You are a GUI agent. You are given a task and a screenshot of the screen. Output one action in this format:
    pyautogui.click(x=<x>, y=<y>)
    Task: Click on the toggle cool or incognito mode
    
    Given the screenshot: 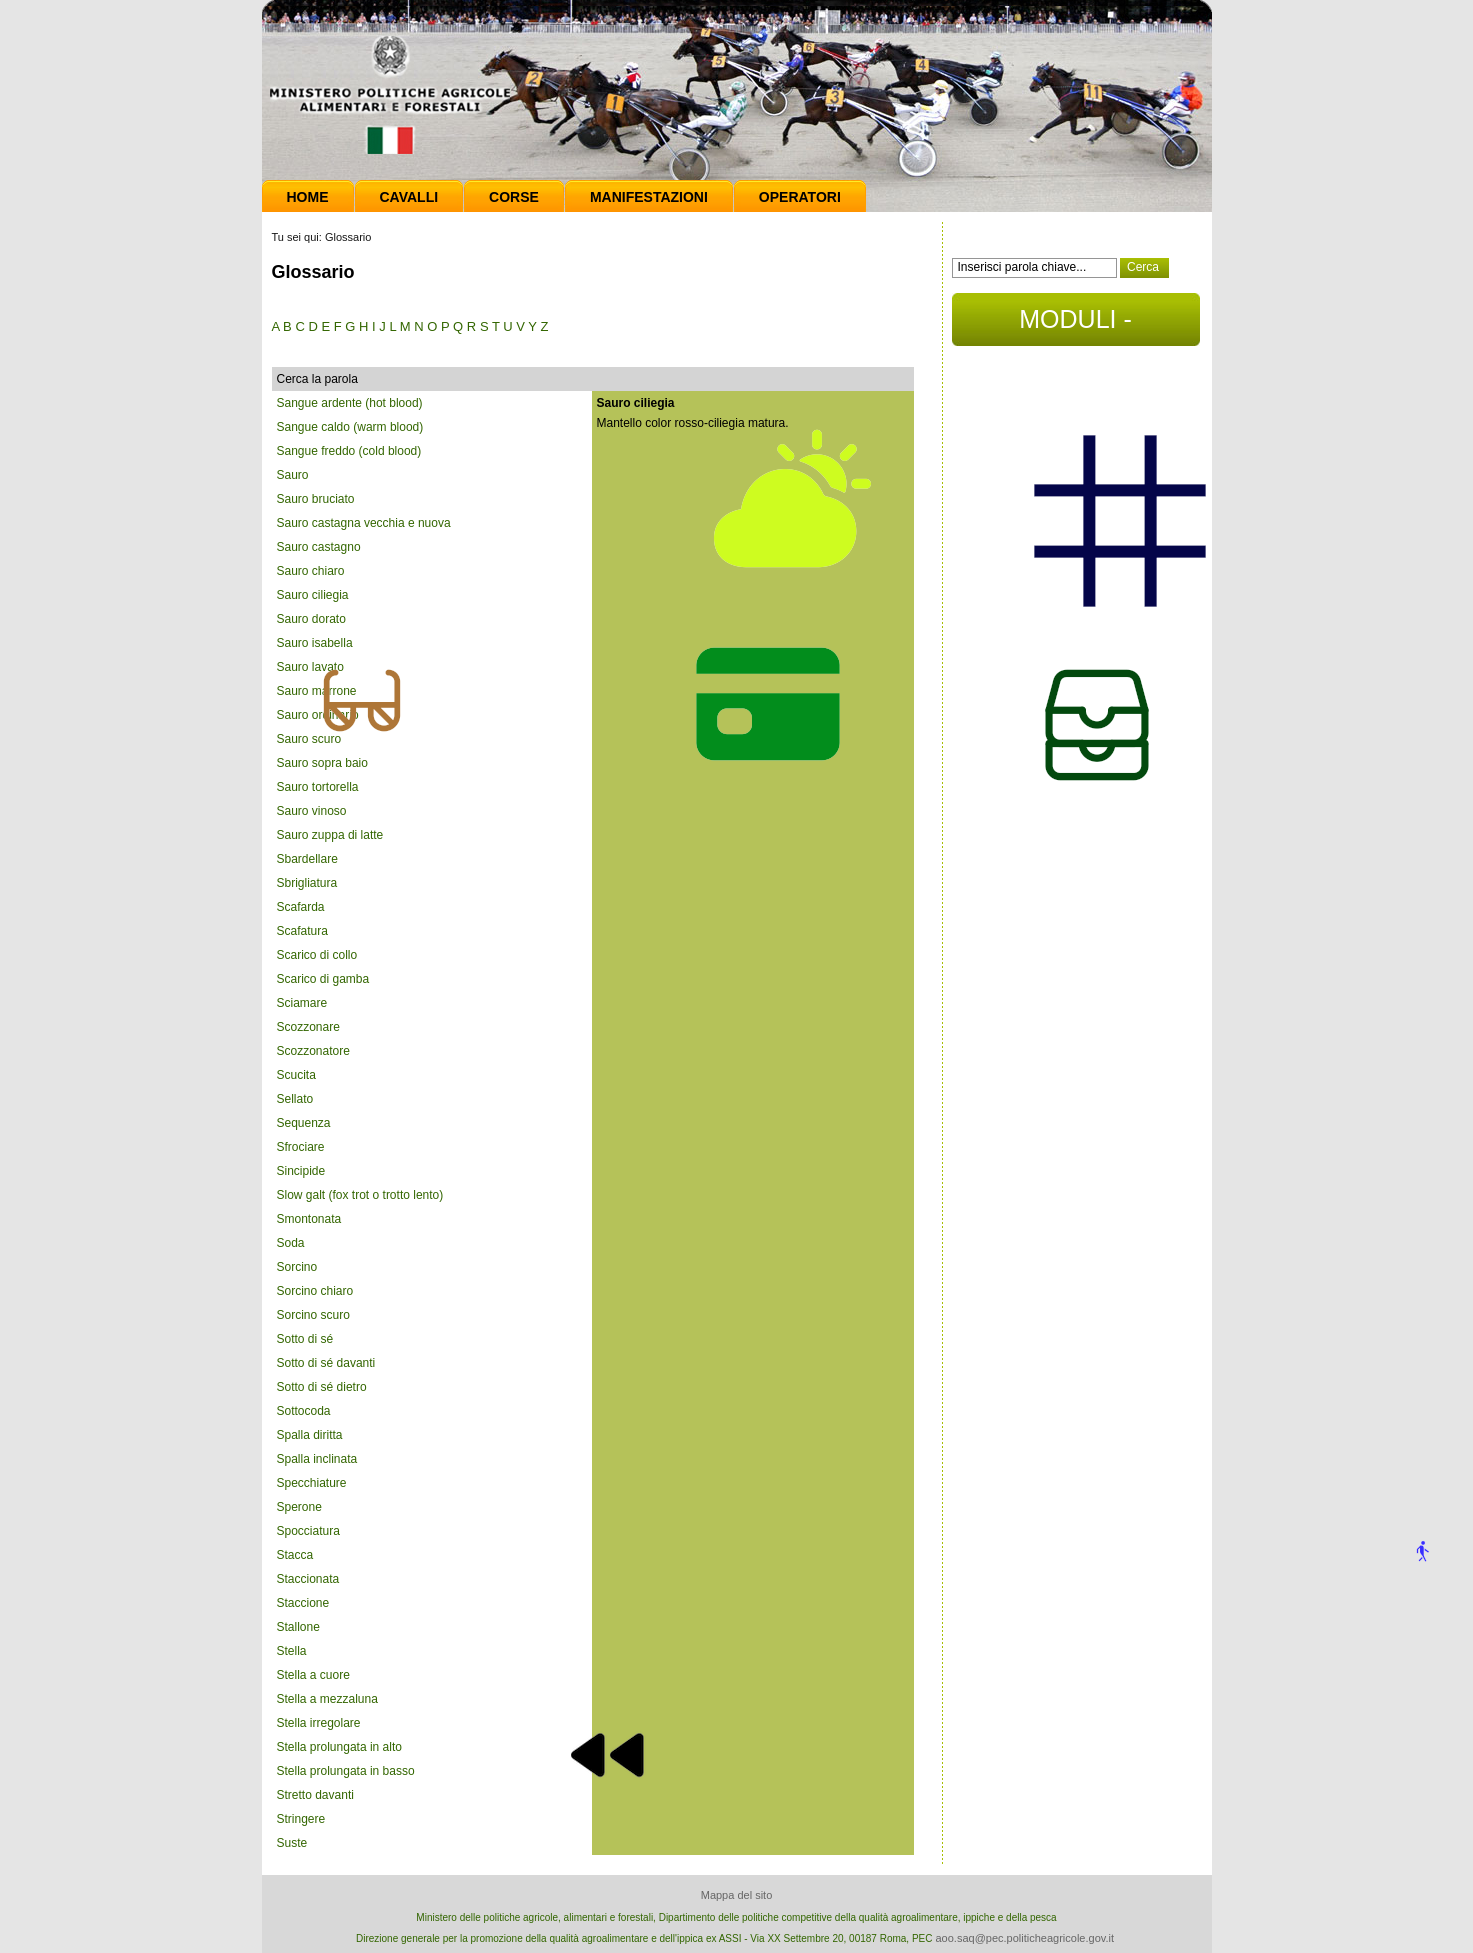 What is the action you would take?
    pyautogui.click(x=362, y=702)
    